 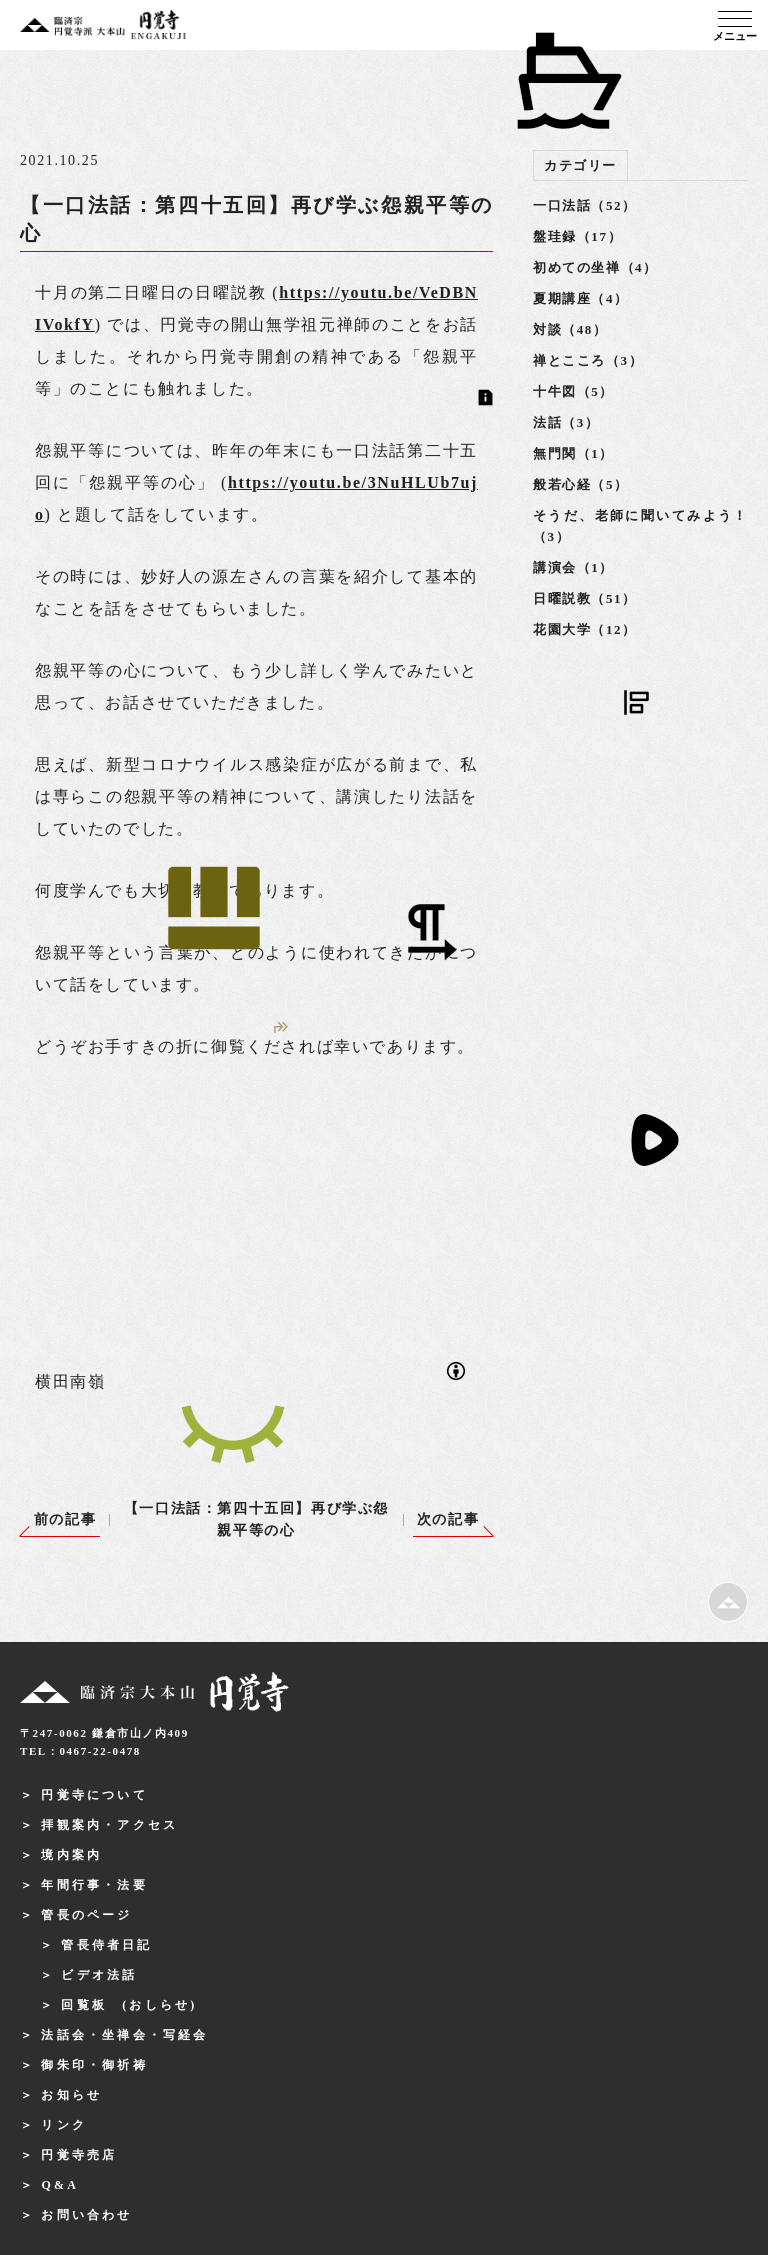 What do you see at coordinates (214, 908) in the screenshot?
I see `switch to table or grid view` at bounding box center [214, 908].